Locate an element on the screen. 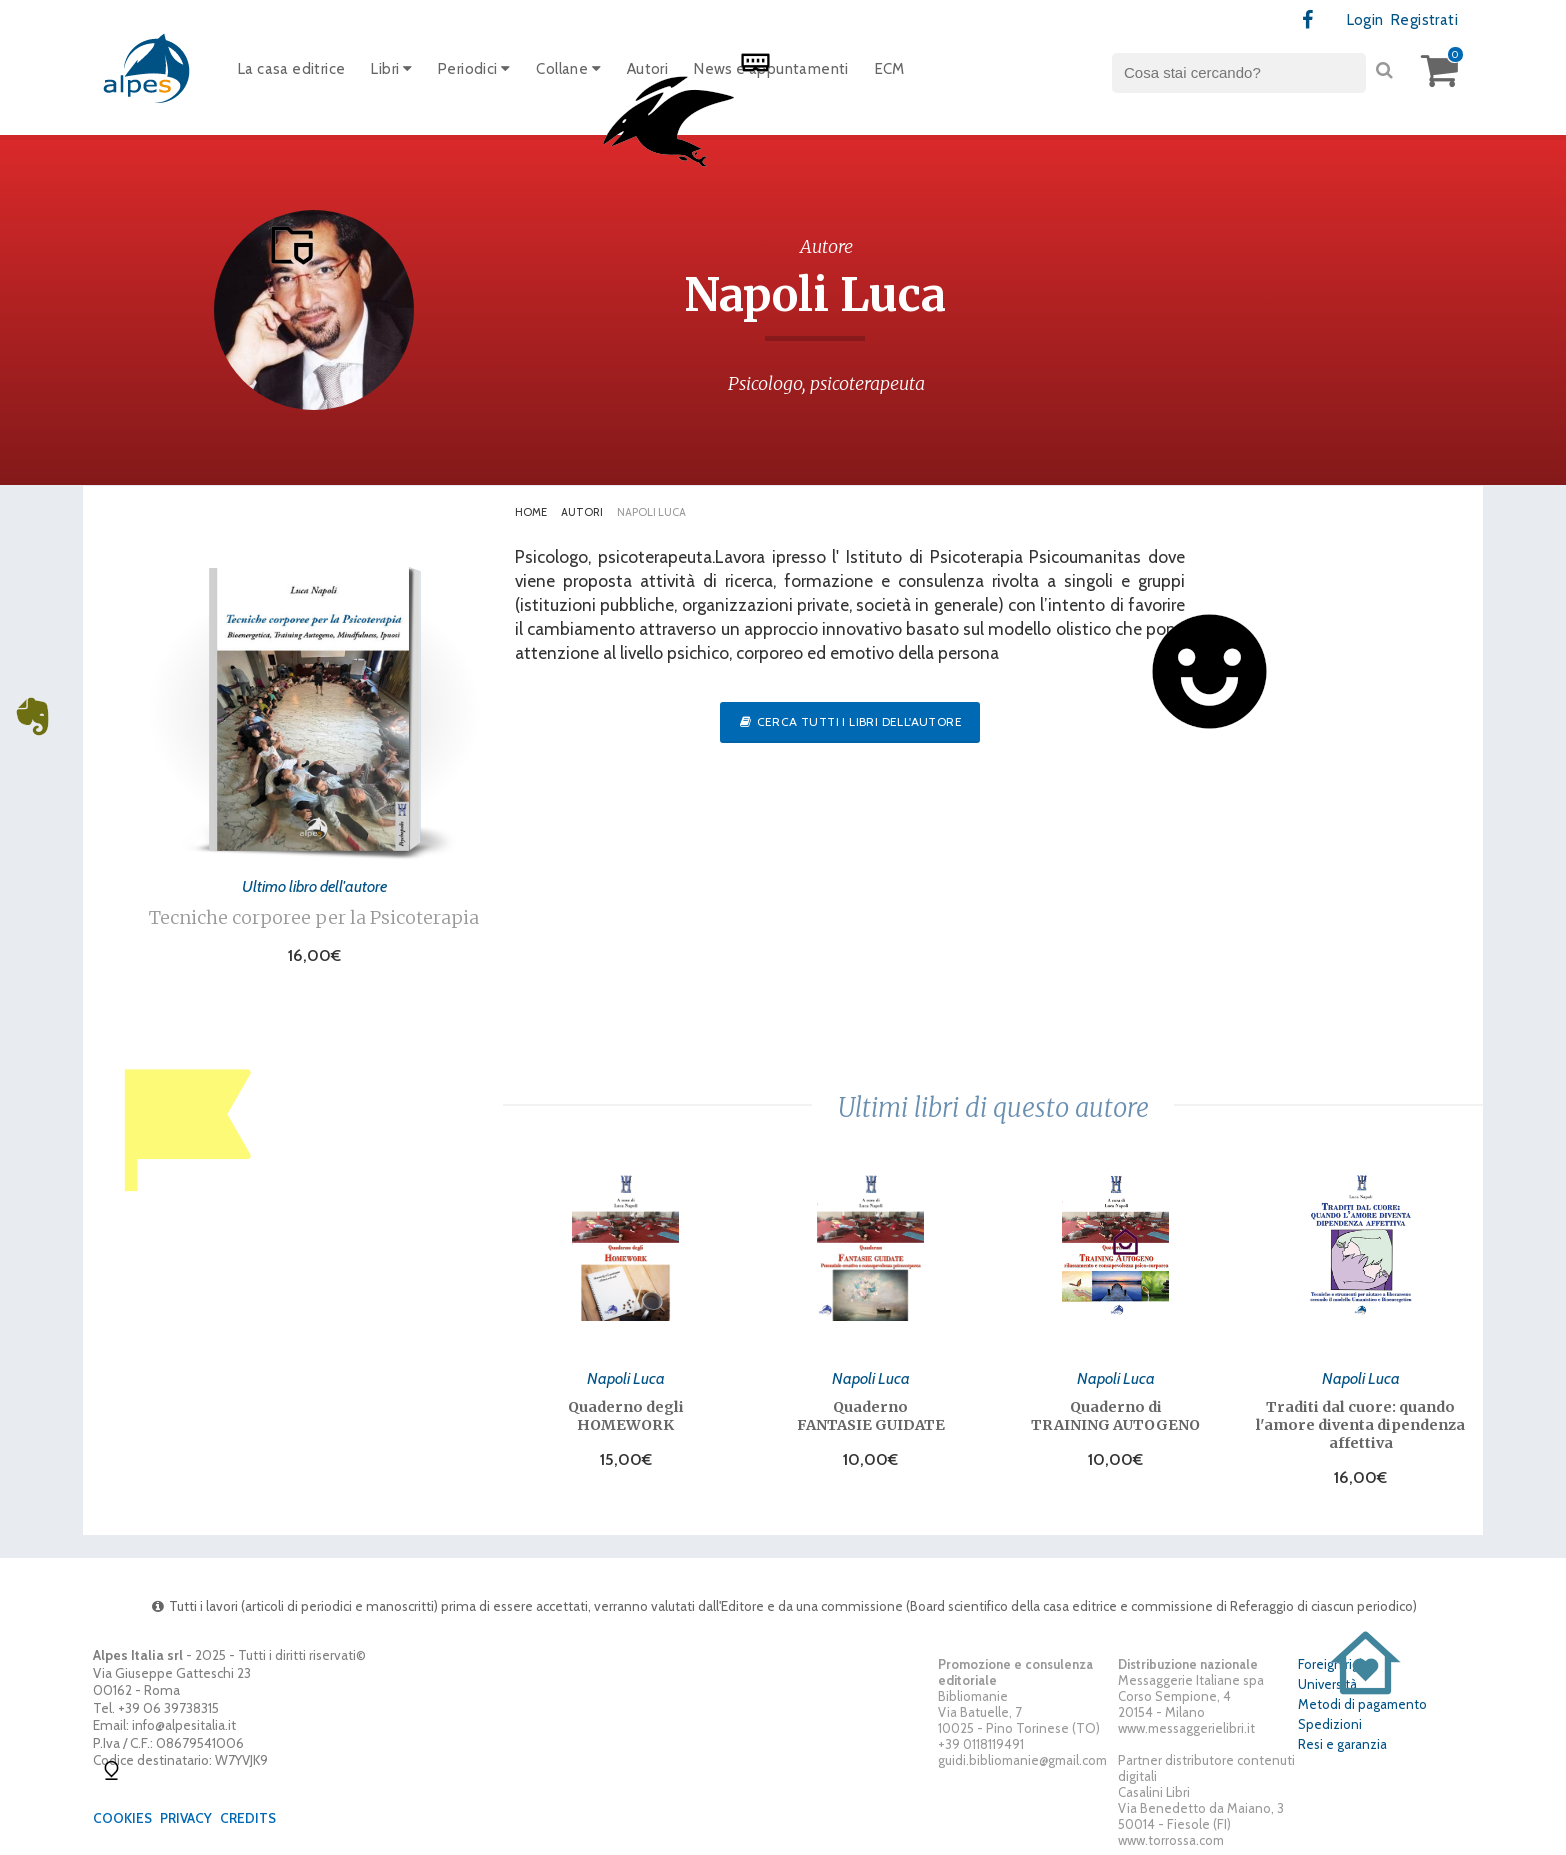  return to home screen is located at coordinates (1125, 1242).